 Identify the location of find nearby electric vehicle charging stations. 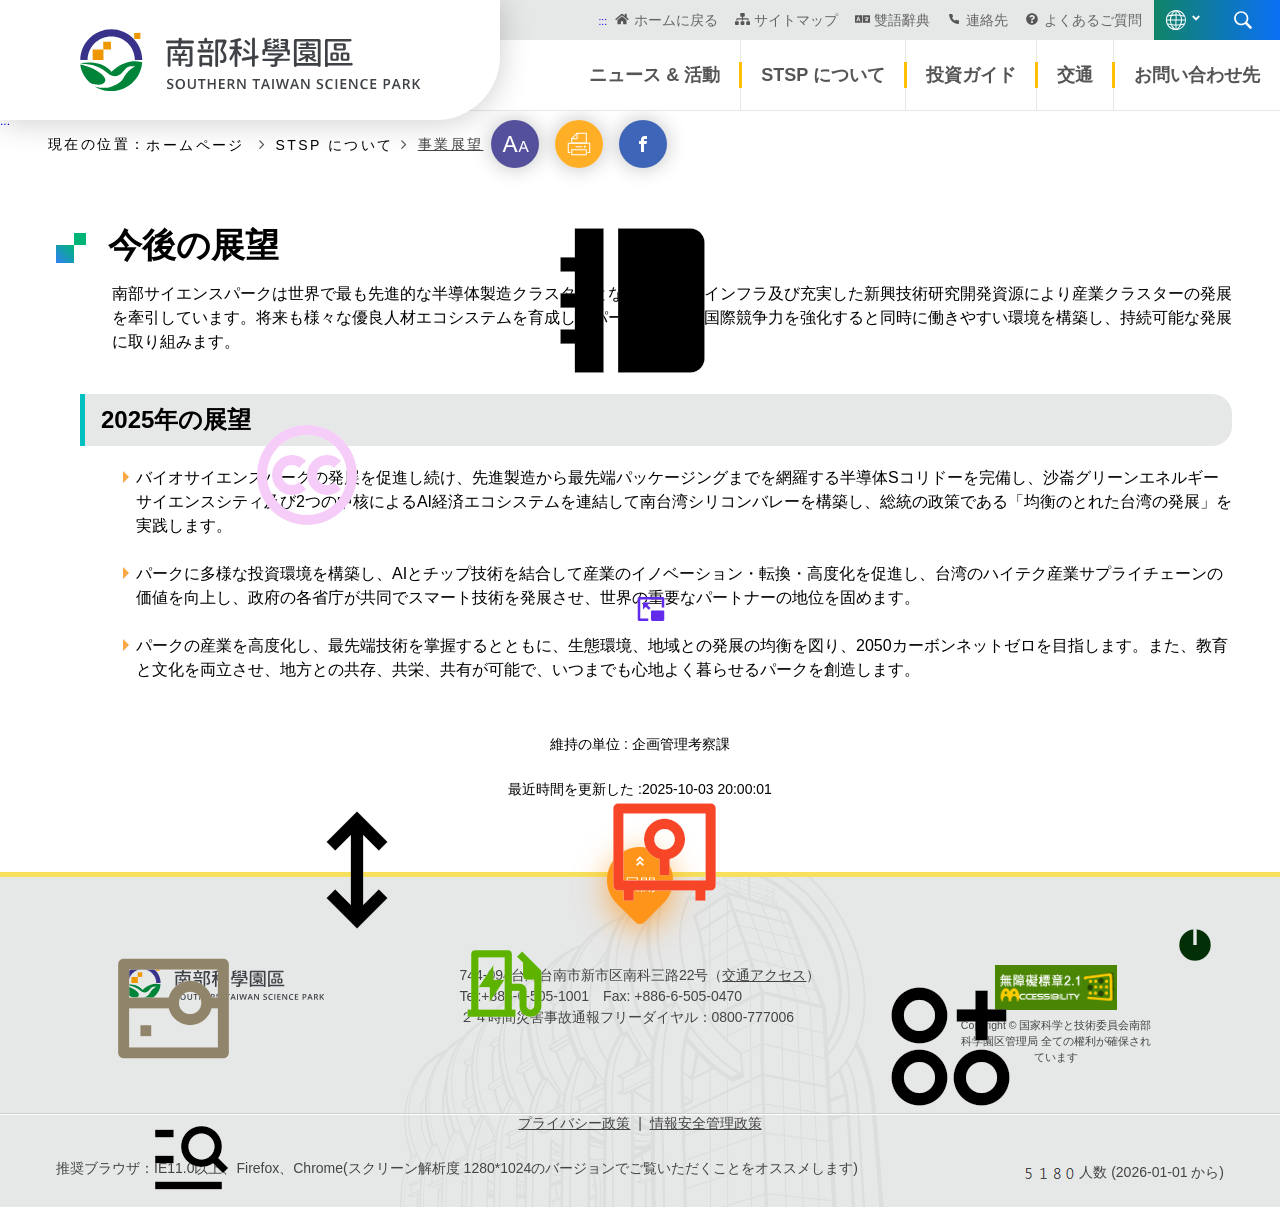
(504, 983).